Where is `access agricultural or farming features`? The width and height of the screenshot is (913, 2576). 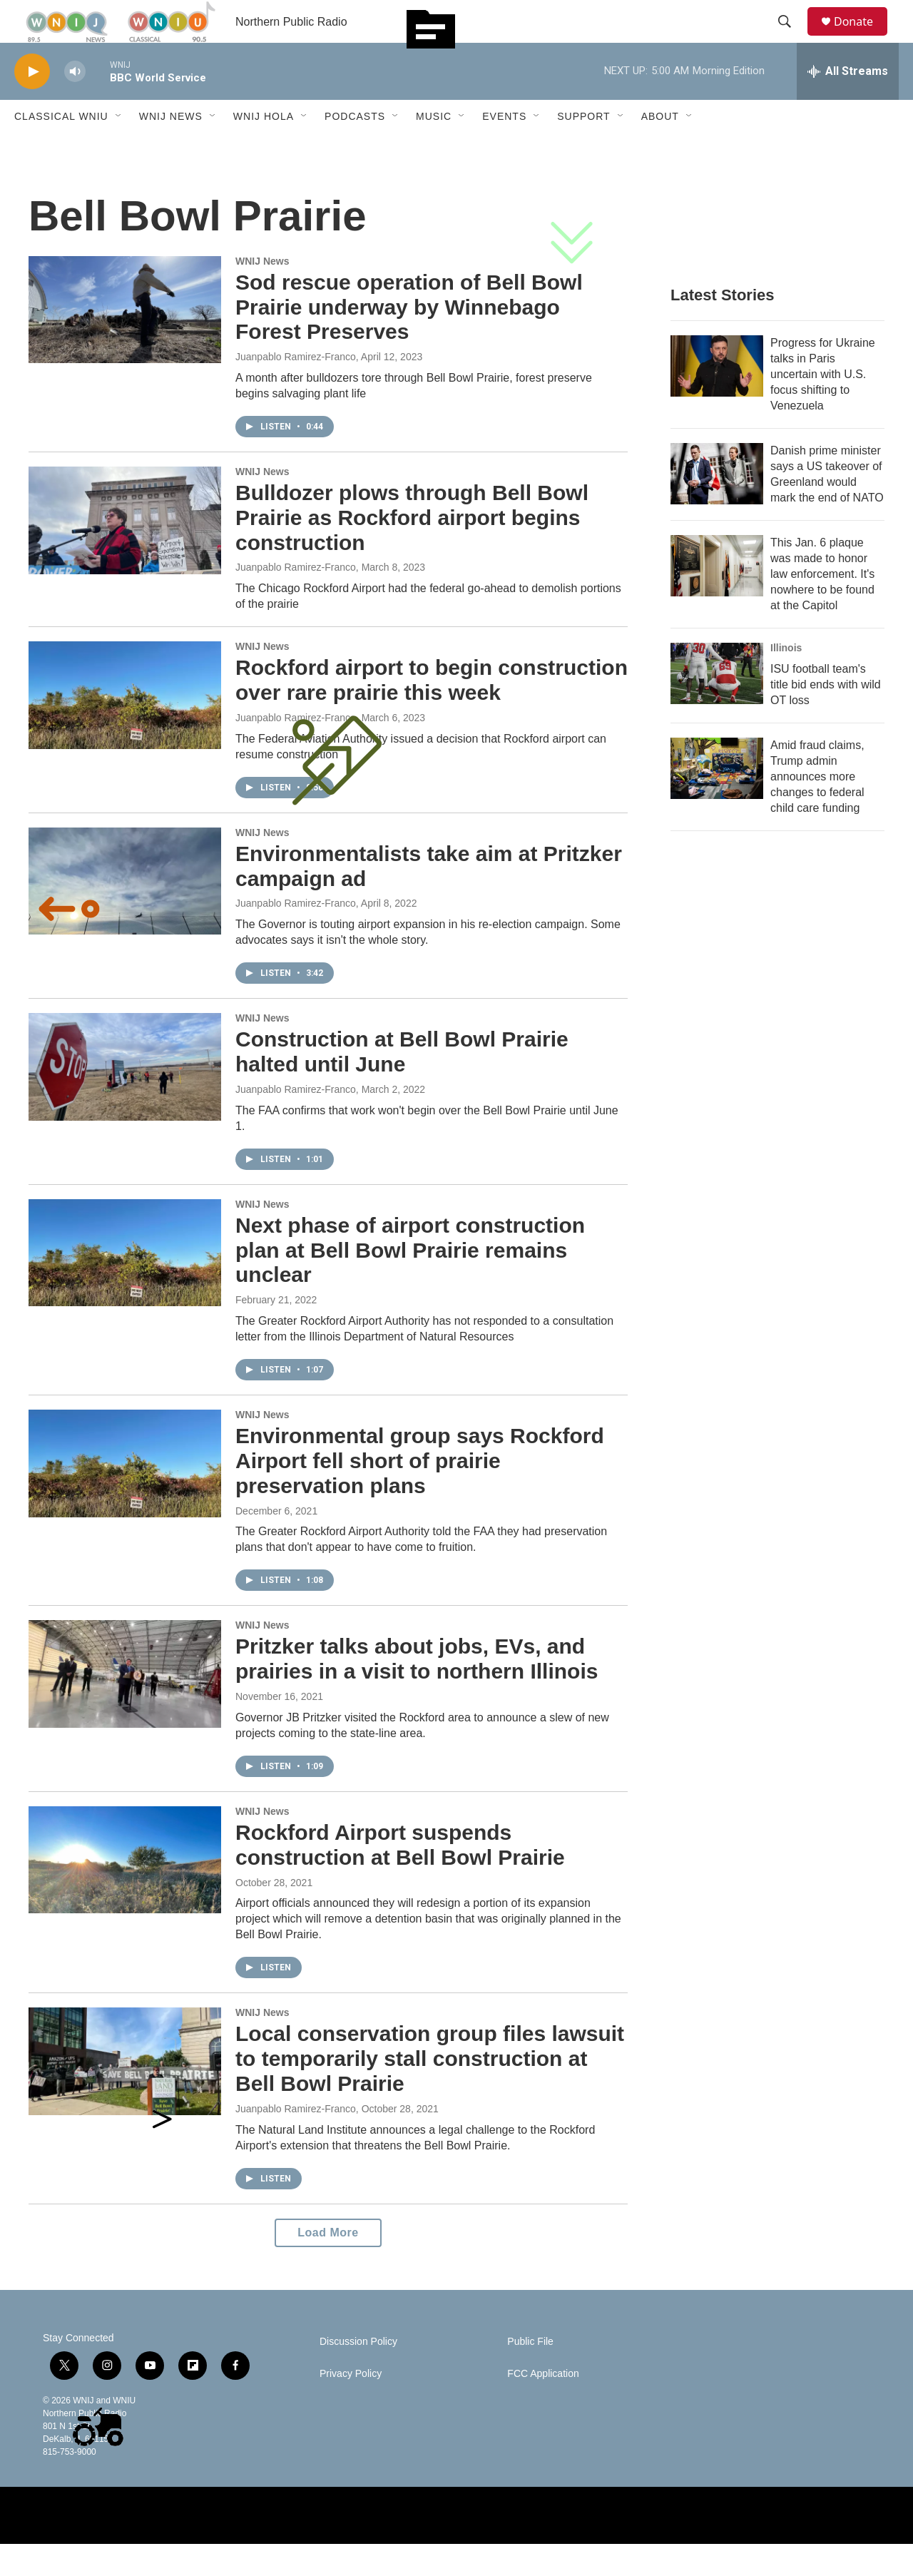
access agricultural or farming features is located at coordinates (98, 2428).